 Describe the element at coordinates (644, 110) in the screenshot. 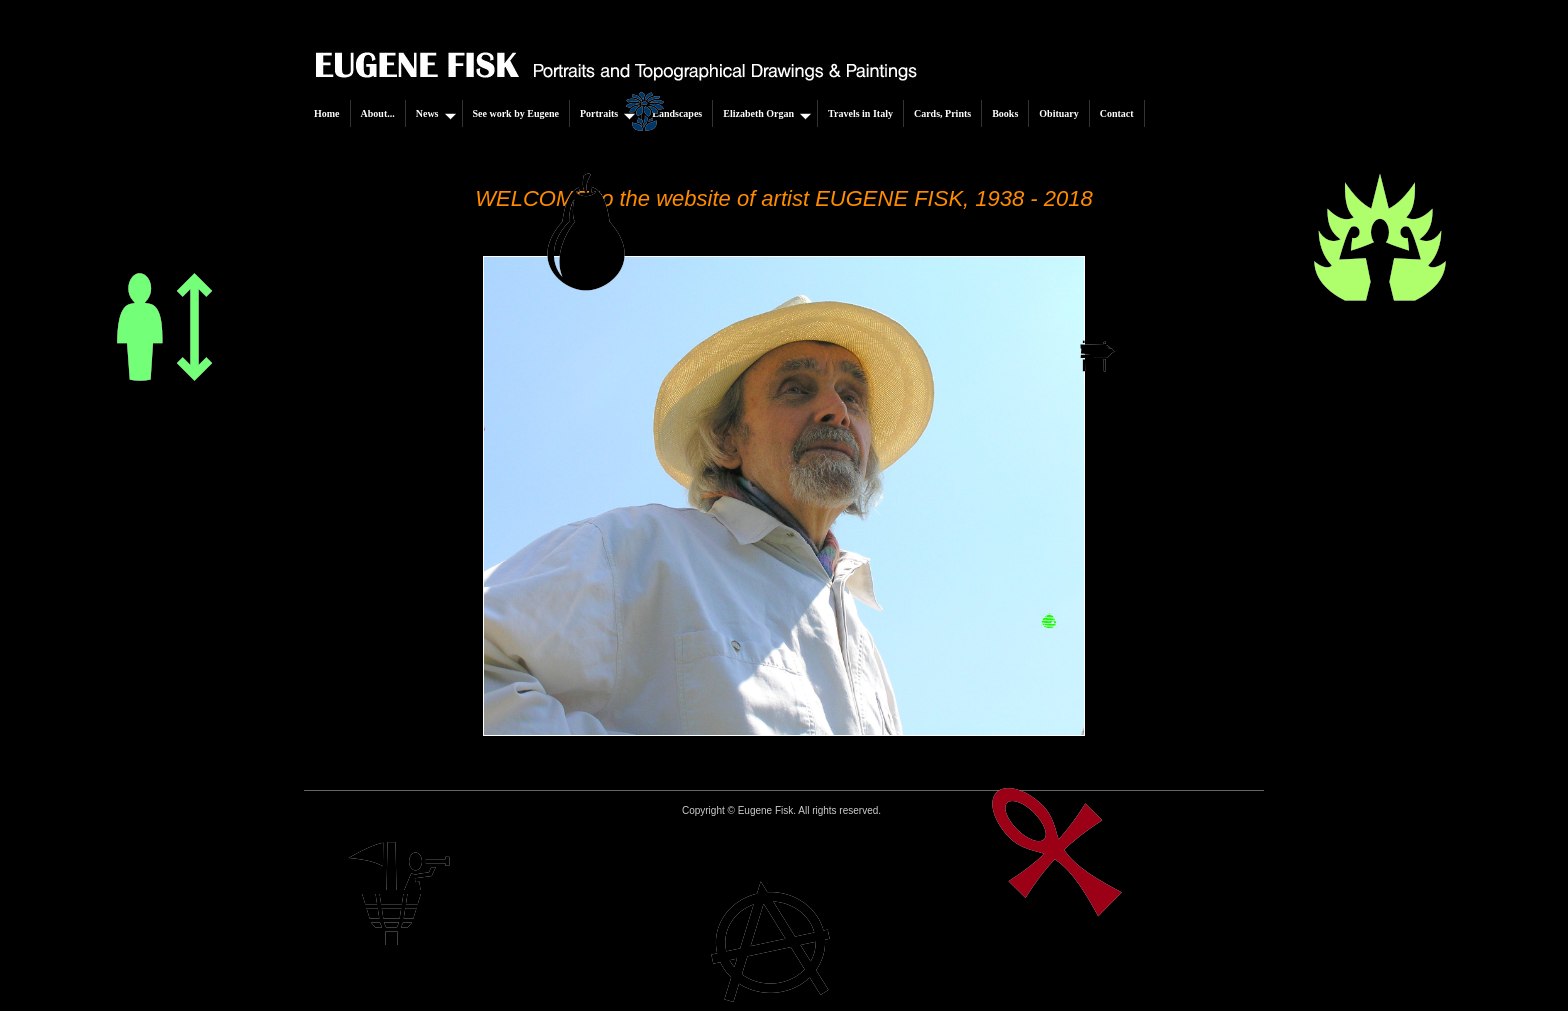

I see `decorative flower icon for nature or garden-themed content` at that location.